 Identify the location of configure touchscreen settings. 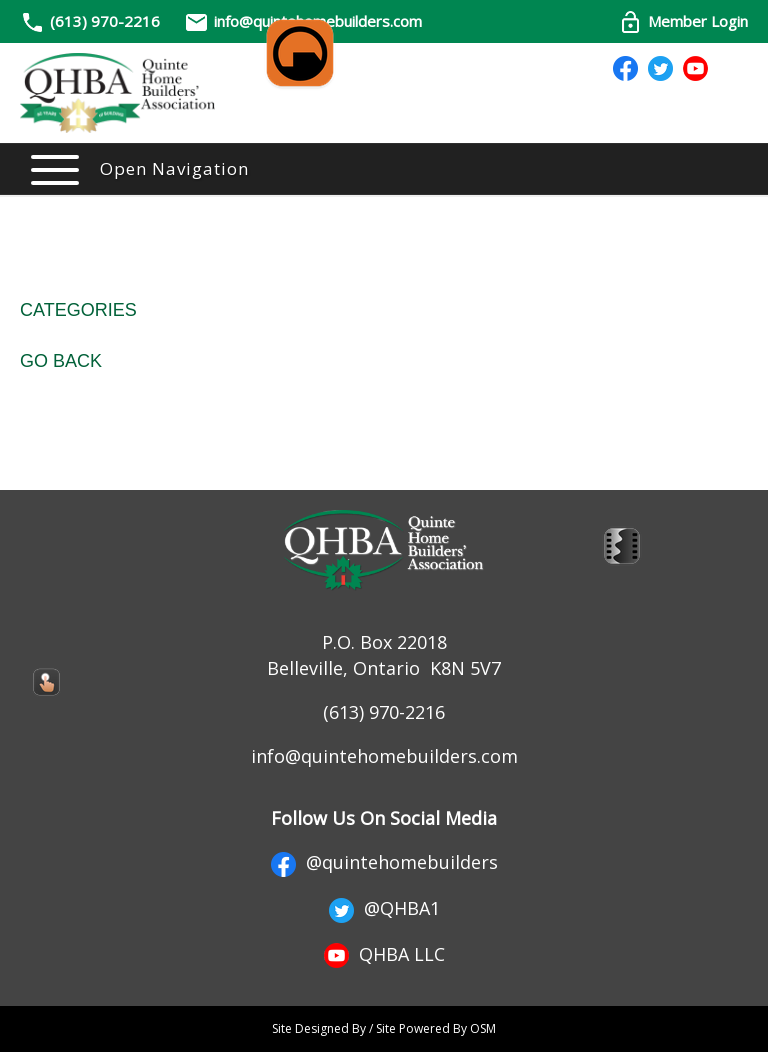
(46, 682).